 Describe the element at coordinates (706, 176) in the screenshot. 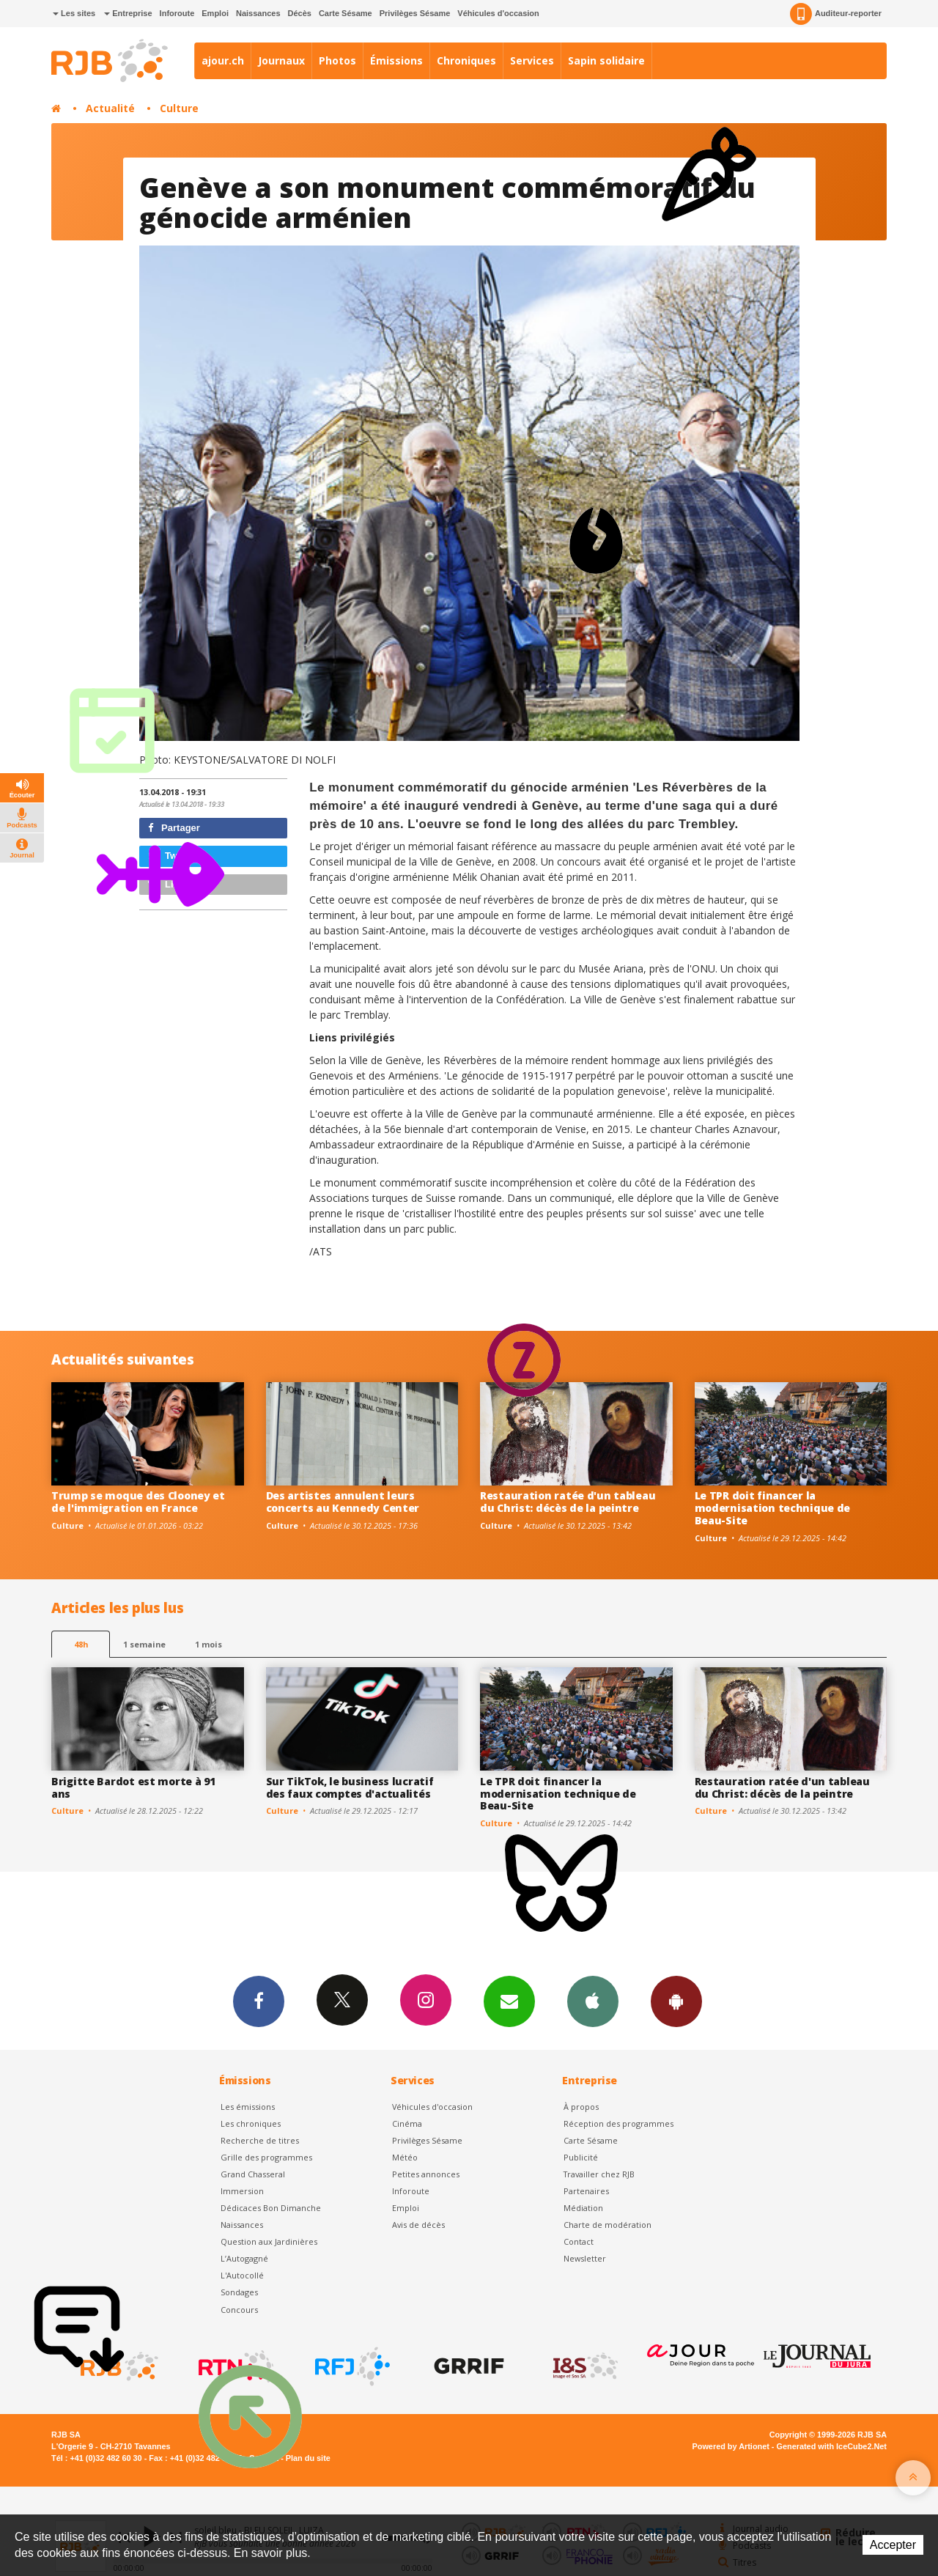

I see `browse vegetable or produce category` at that location.